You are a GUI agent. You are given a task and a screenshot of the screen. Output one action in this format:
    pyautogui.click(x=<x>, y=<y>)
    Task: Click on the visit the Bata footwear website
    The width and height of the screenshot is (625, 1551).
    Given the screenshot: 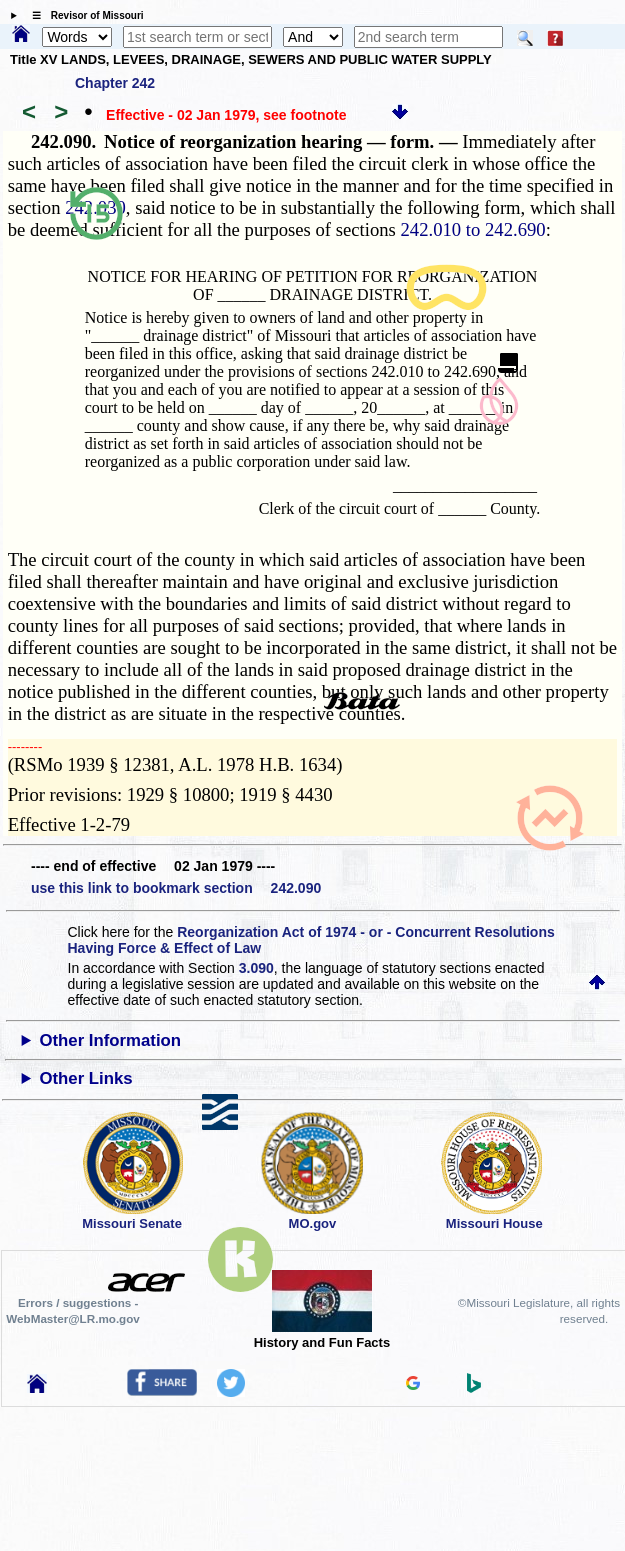 What is the action you would take?
    pyautogui.click(x=362, y=701)
    